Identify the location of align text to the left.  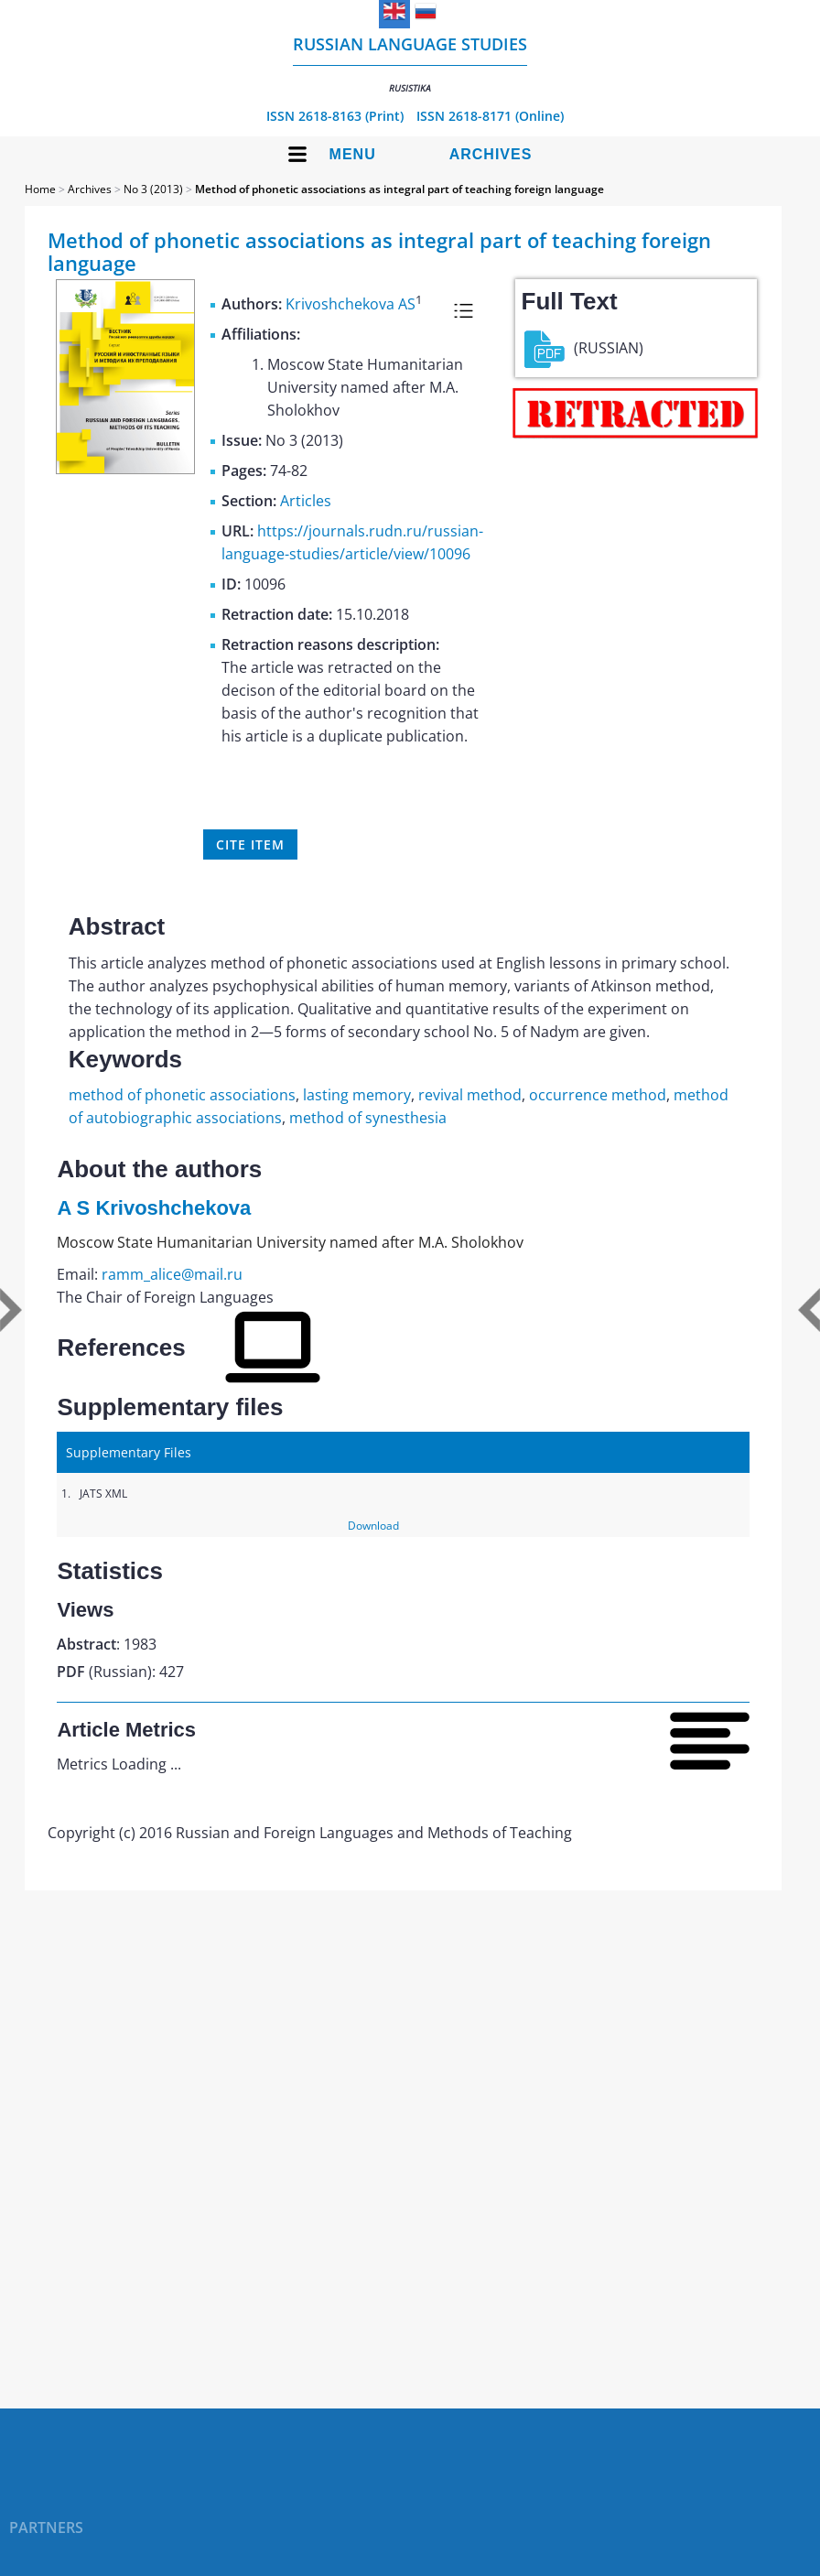
(709, 1742).